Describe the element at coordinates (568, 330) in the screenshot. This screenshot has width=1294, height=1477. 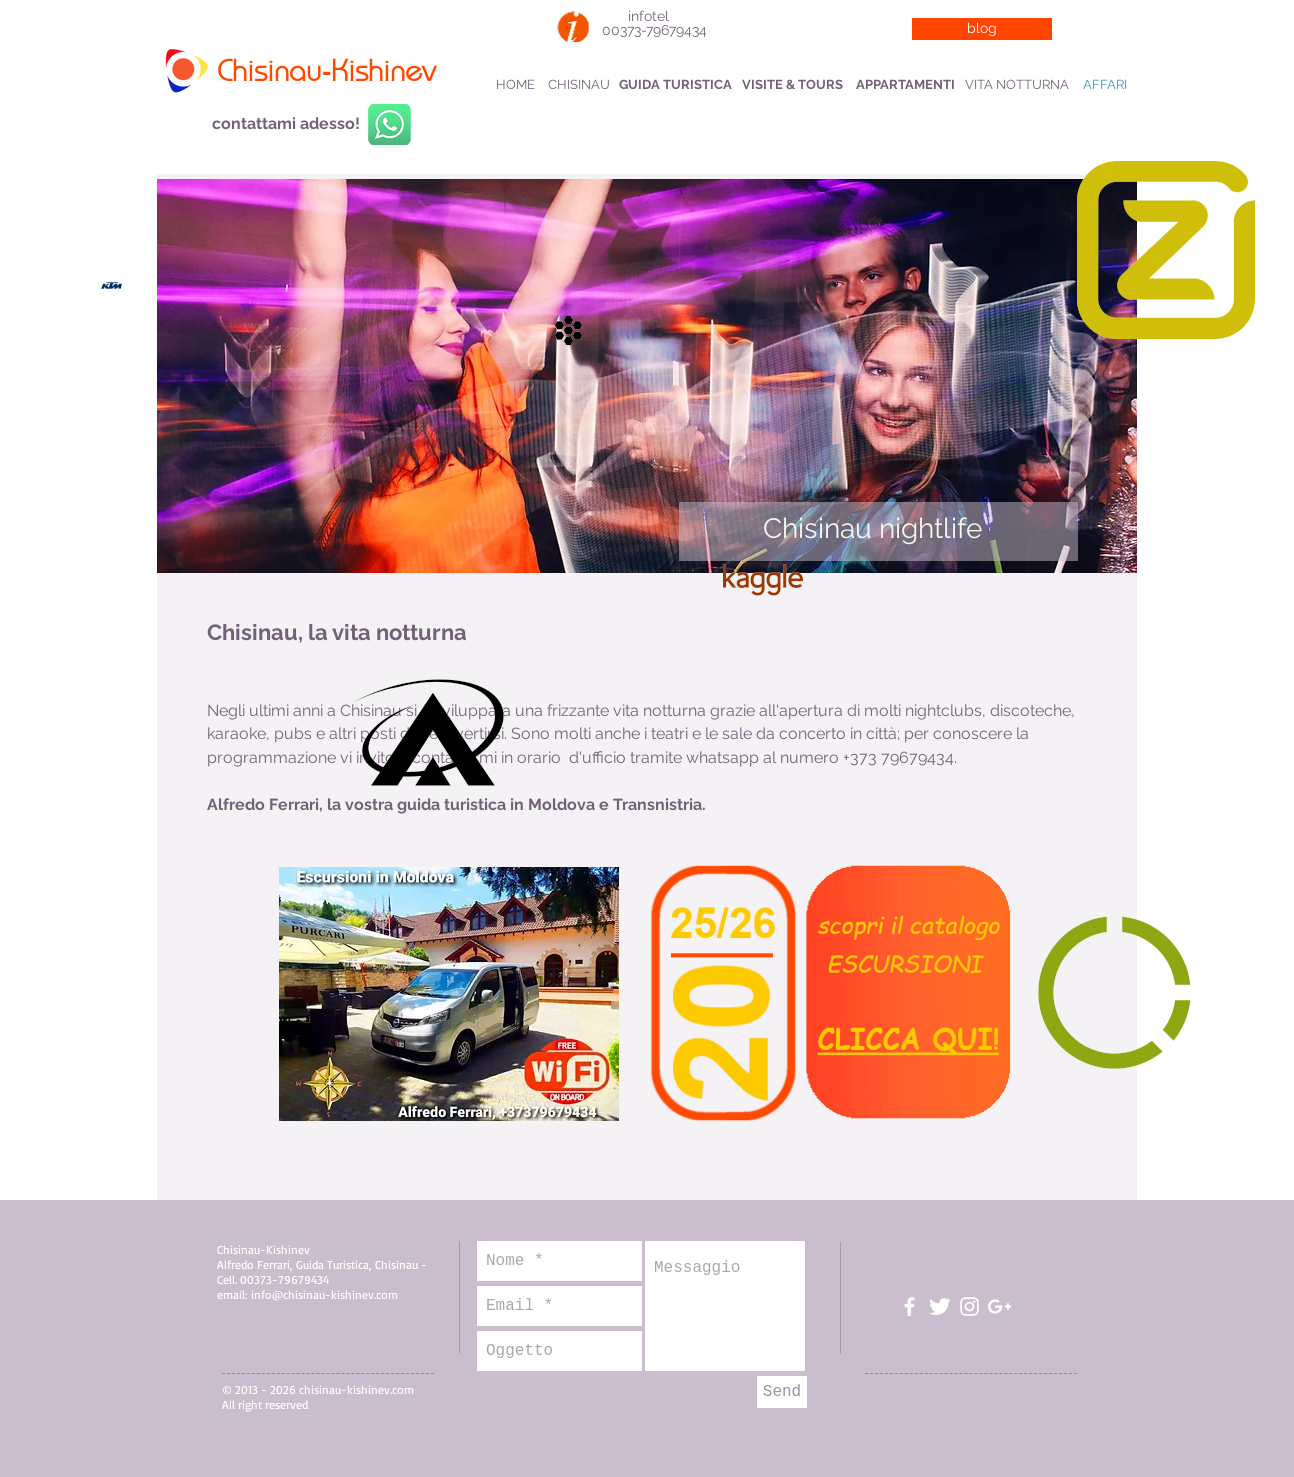
I see `miraheze wiki hosting platform logo` at that location.